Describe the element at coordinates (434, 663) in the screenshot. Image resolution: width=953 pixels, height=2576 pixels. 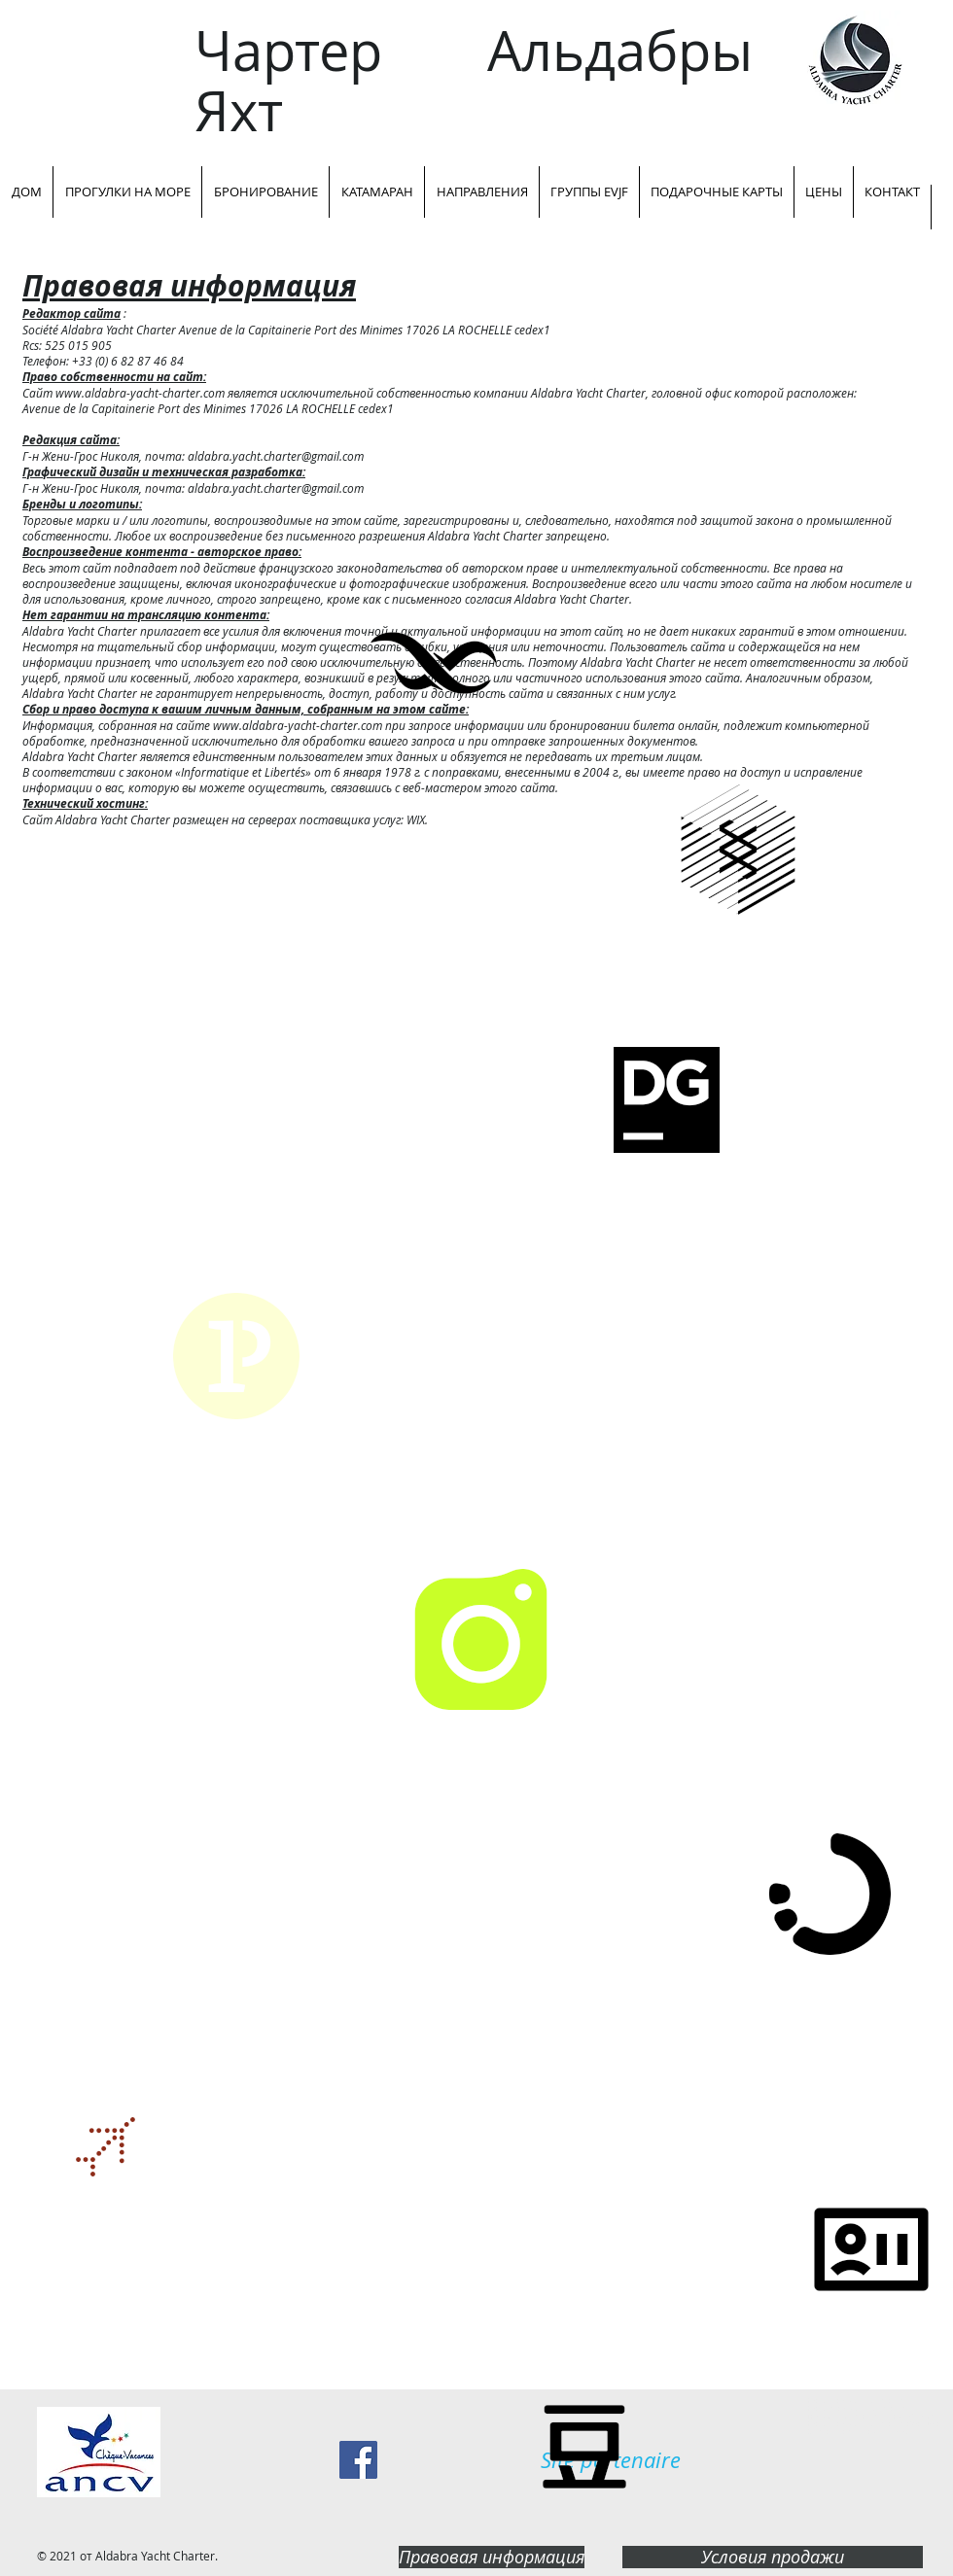
I see `backendless platform logo` at that location.